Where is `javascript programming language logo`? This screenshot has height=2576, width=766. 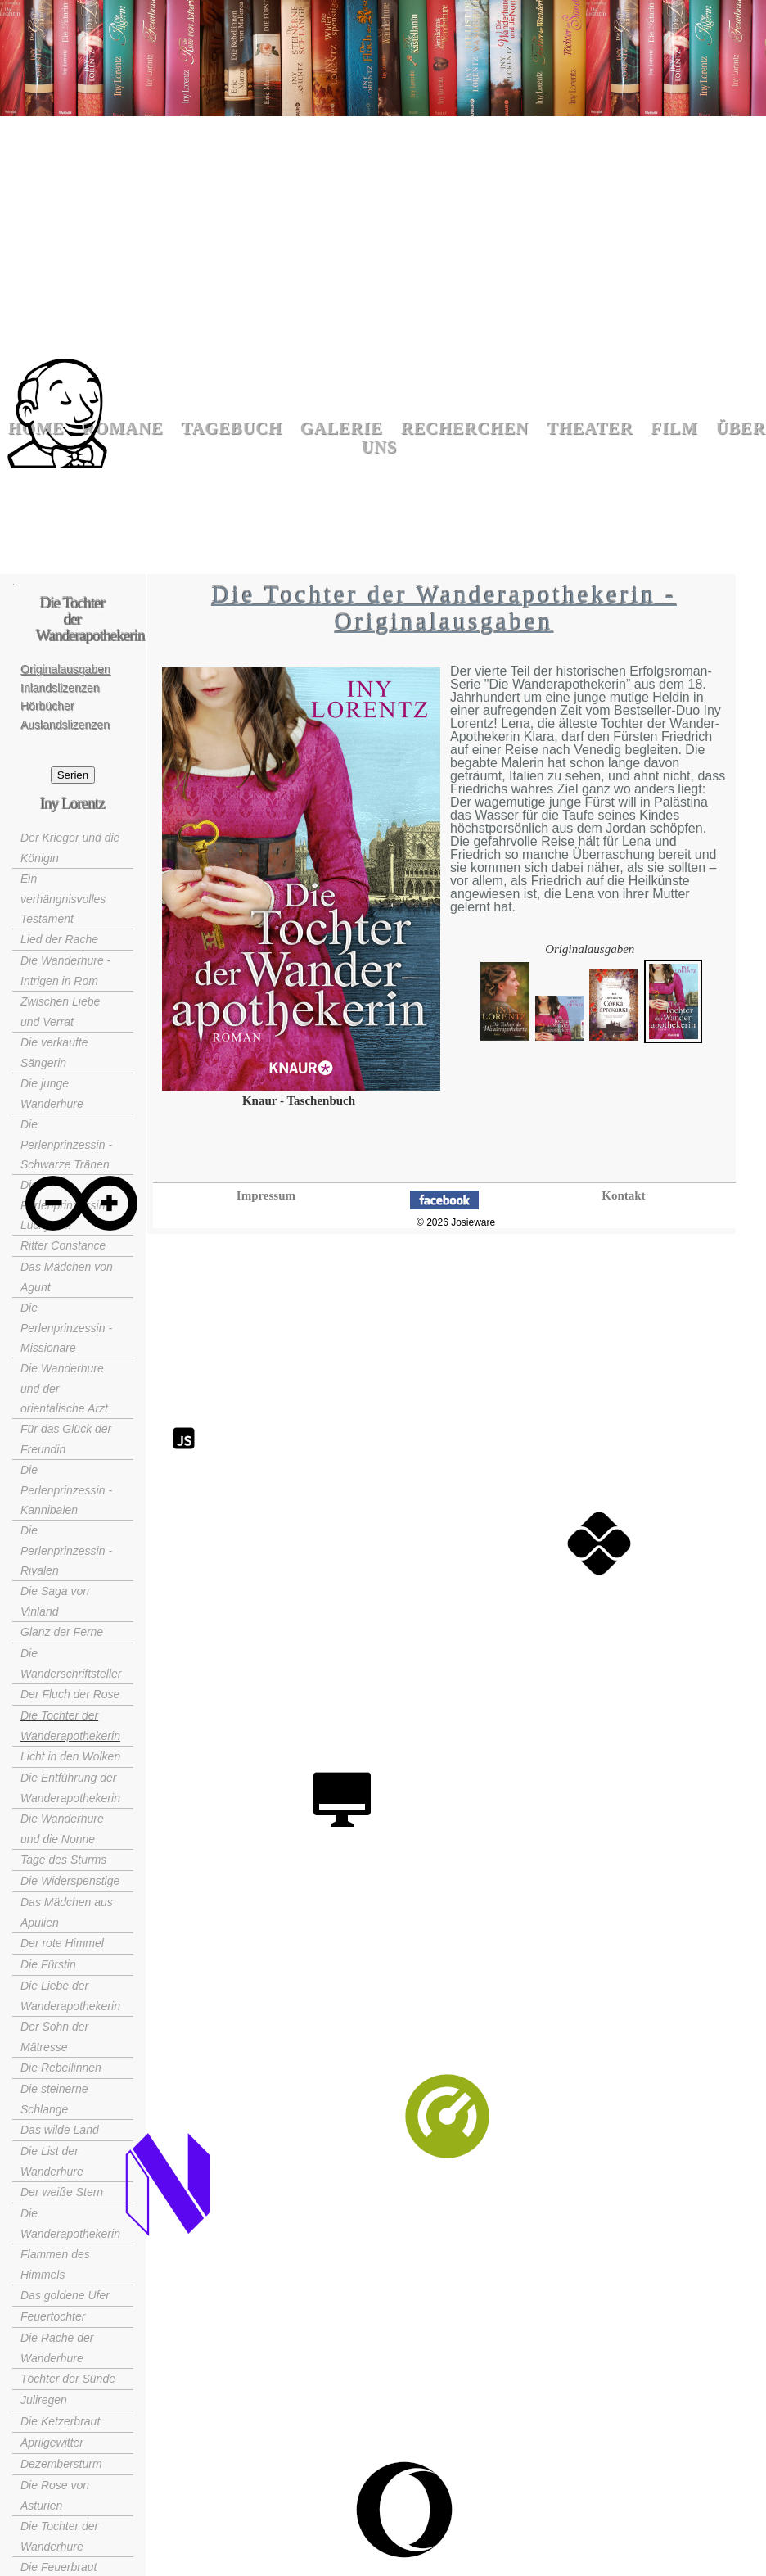 javascript programming language logo is located at coordinates (183, 1438).